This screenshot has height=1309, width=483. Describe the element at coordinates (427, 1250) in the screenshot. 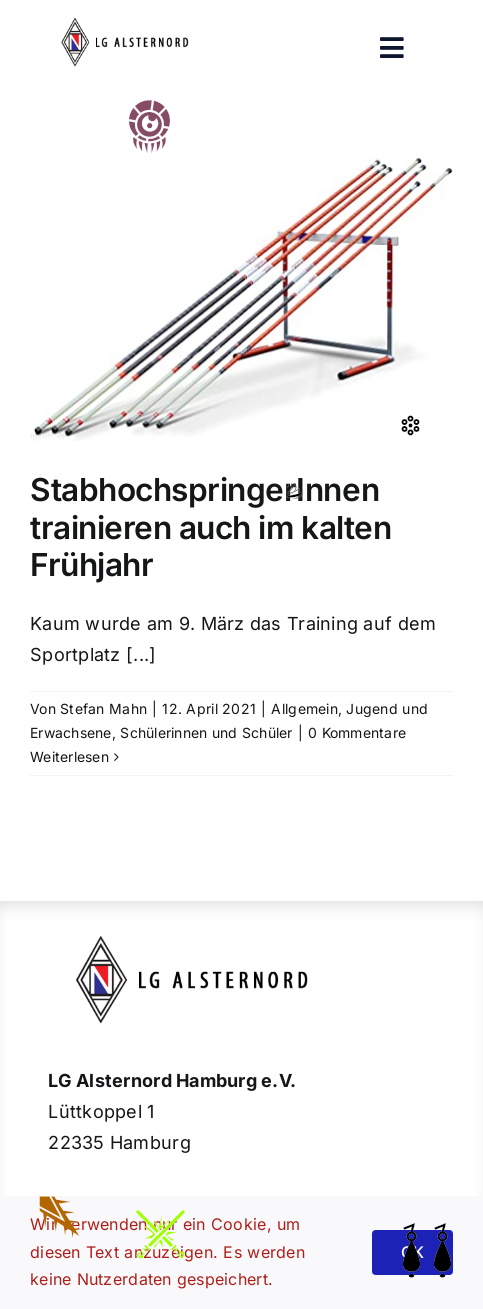

I see `browse or select earring accessories` at that location.